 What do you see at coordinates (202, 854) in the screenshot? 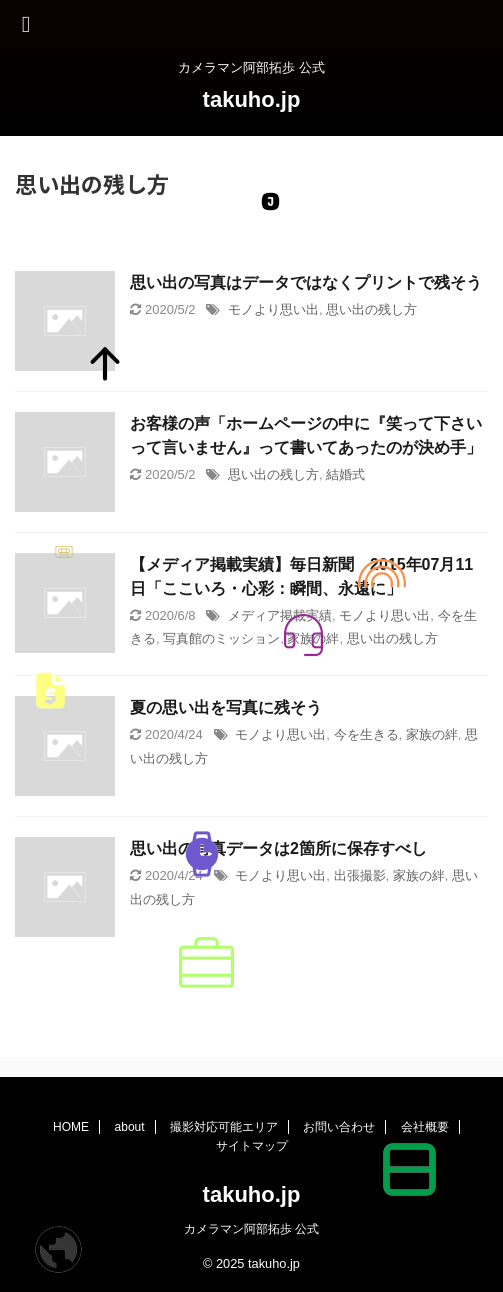
I see `view time or clock settings` at bounding box center [202, 854].